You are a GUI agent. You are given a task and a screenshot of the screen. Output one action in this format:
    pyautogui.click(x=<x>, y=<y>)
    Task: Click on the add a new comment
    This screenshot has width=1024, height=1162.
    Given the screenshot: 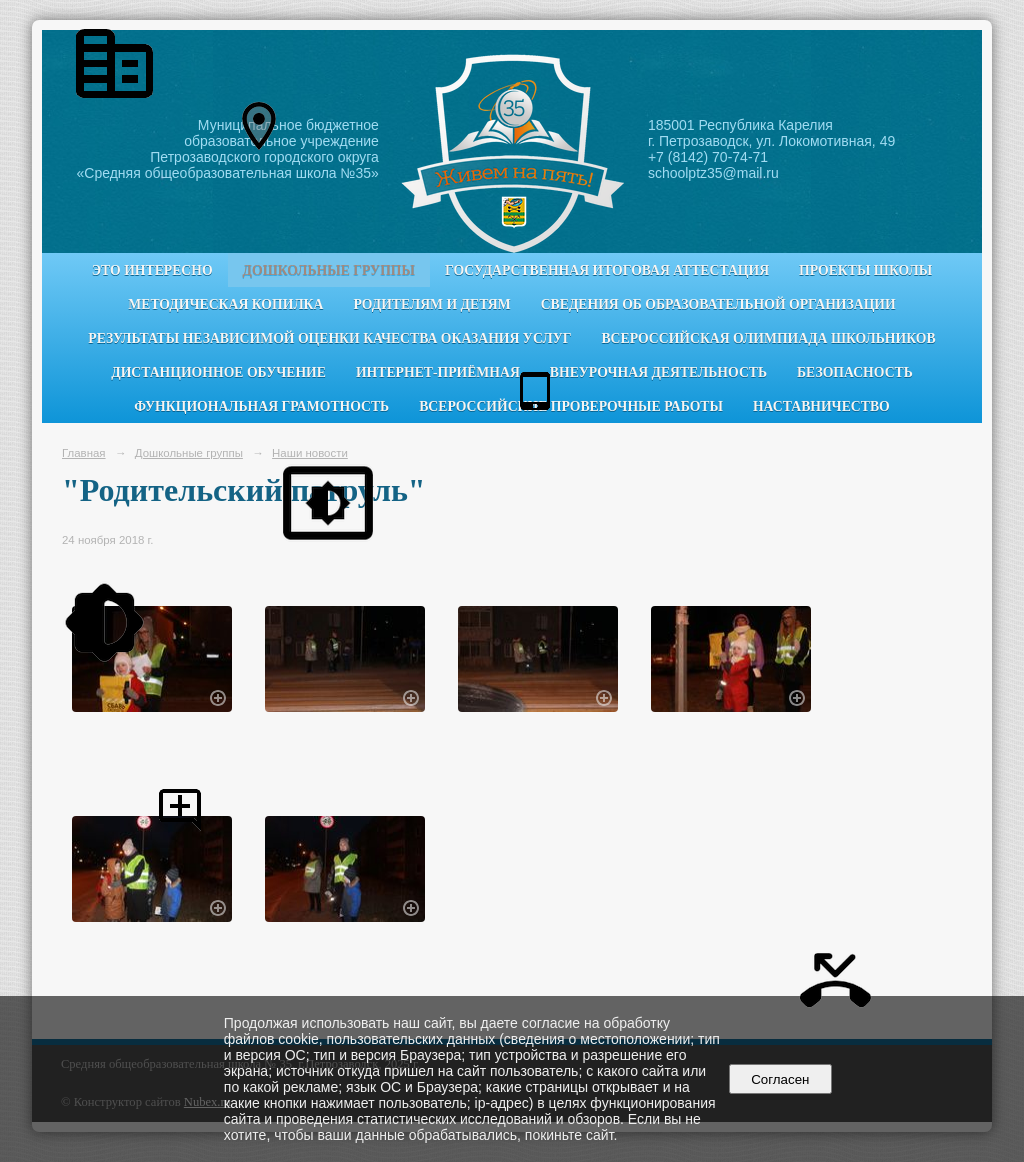 What is the action you would take?
    pyautogui.click(x=180, y=810)
    